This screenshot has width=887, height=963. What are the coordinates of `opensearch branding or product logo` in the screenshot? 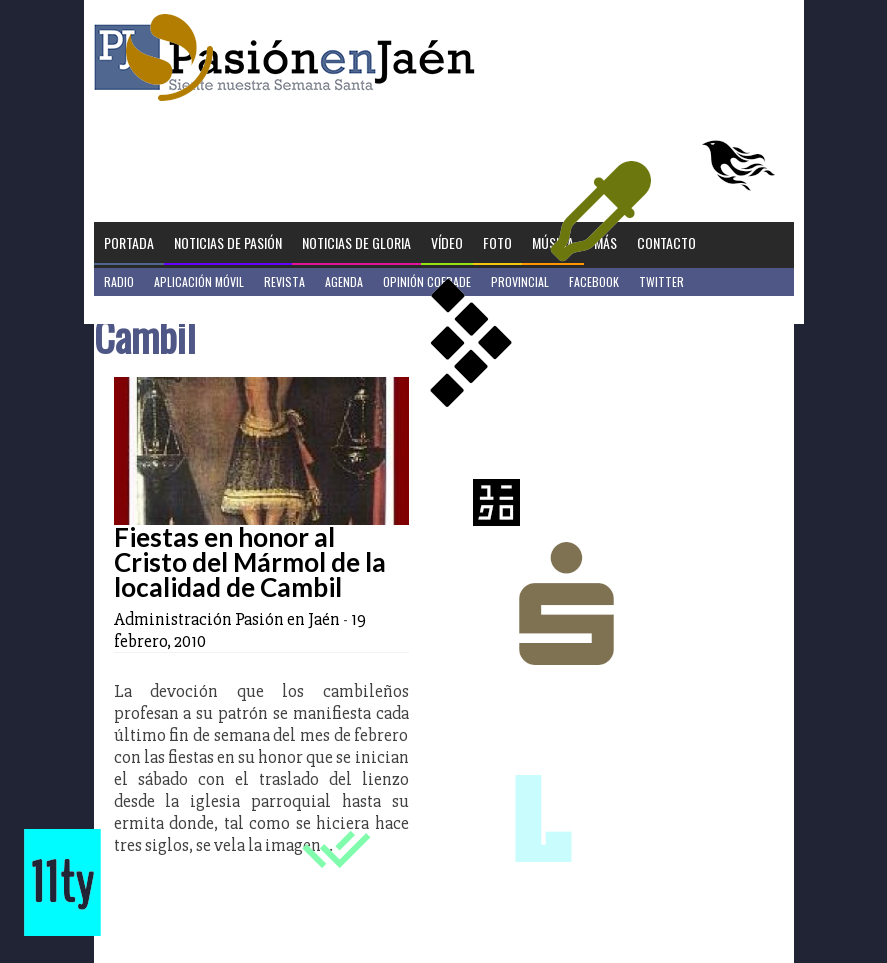 It's located at (169, 57).